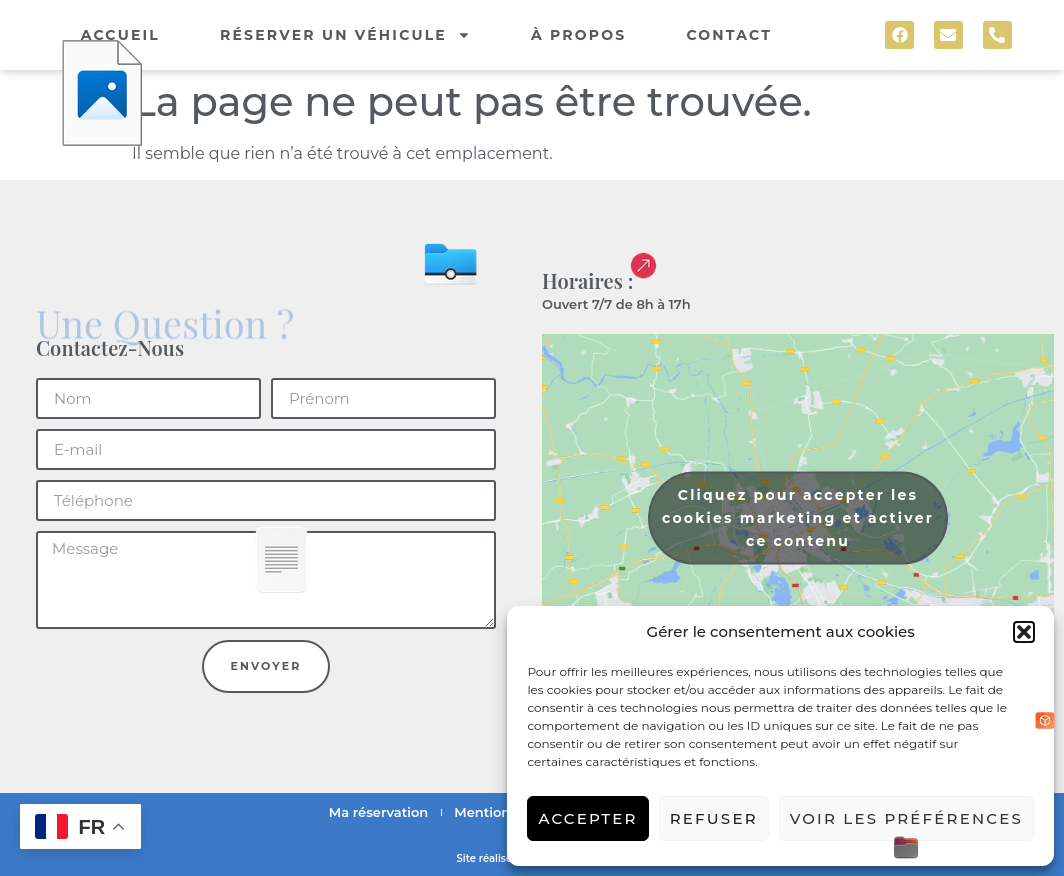  Describe the element at coordinates (281, 559) in the screenshot. I see `indicates a file or folder contains documents` at that location.